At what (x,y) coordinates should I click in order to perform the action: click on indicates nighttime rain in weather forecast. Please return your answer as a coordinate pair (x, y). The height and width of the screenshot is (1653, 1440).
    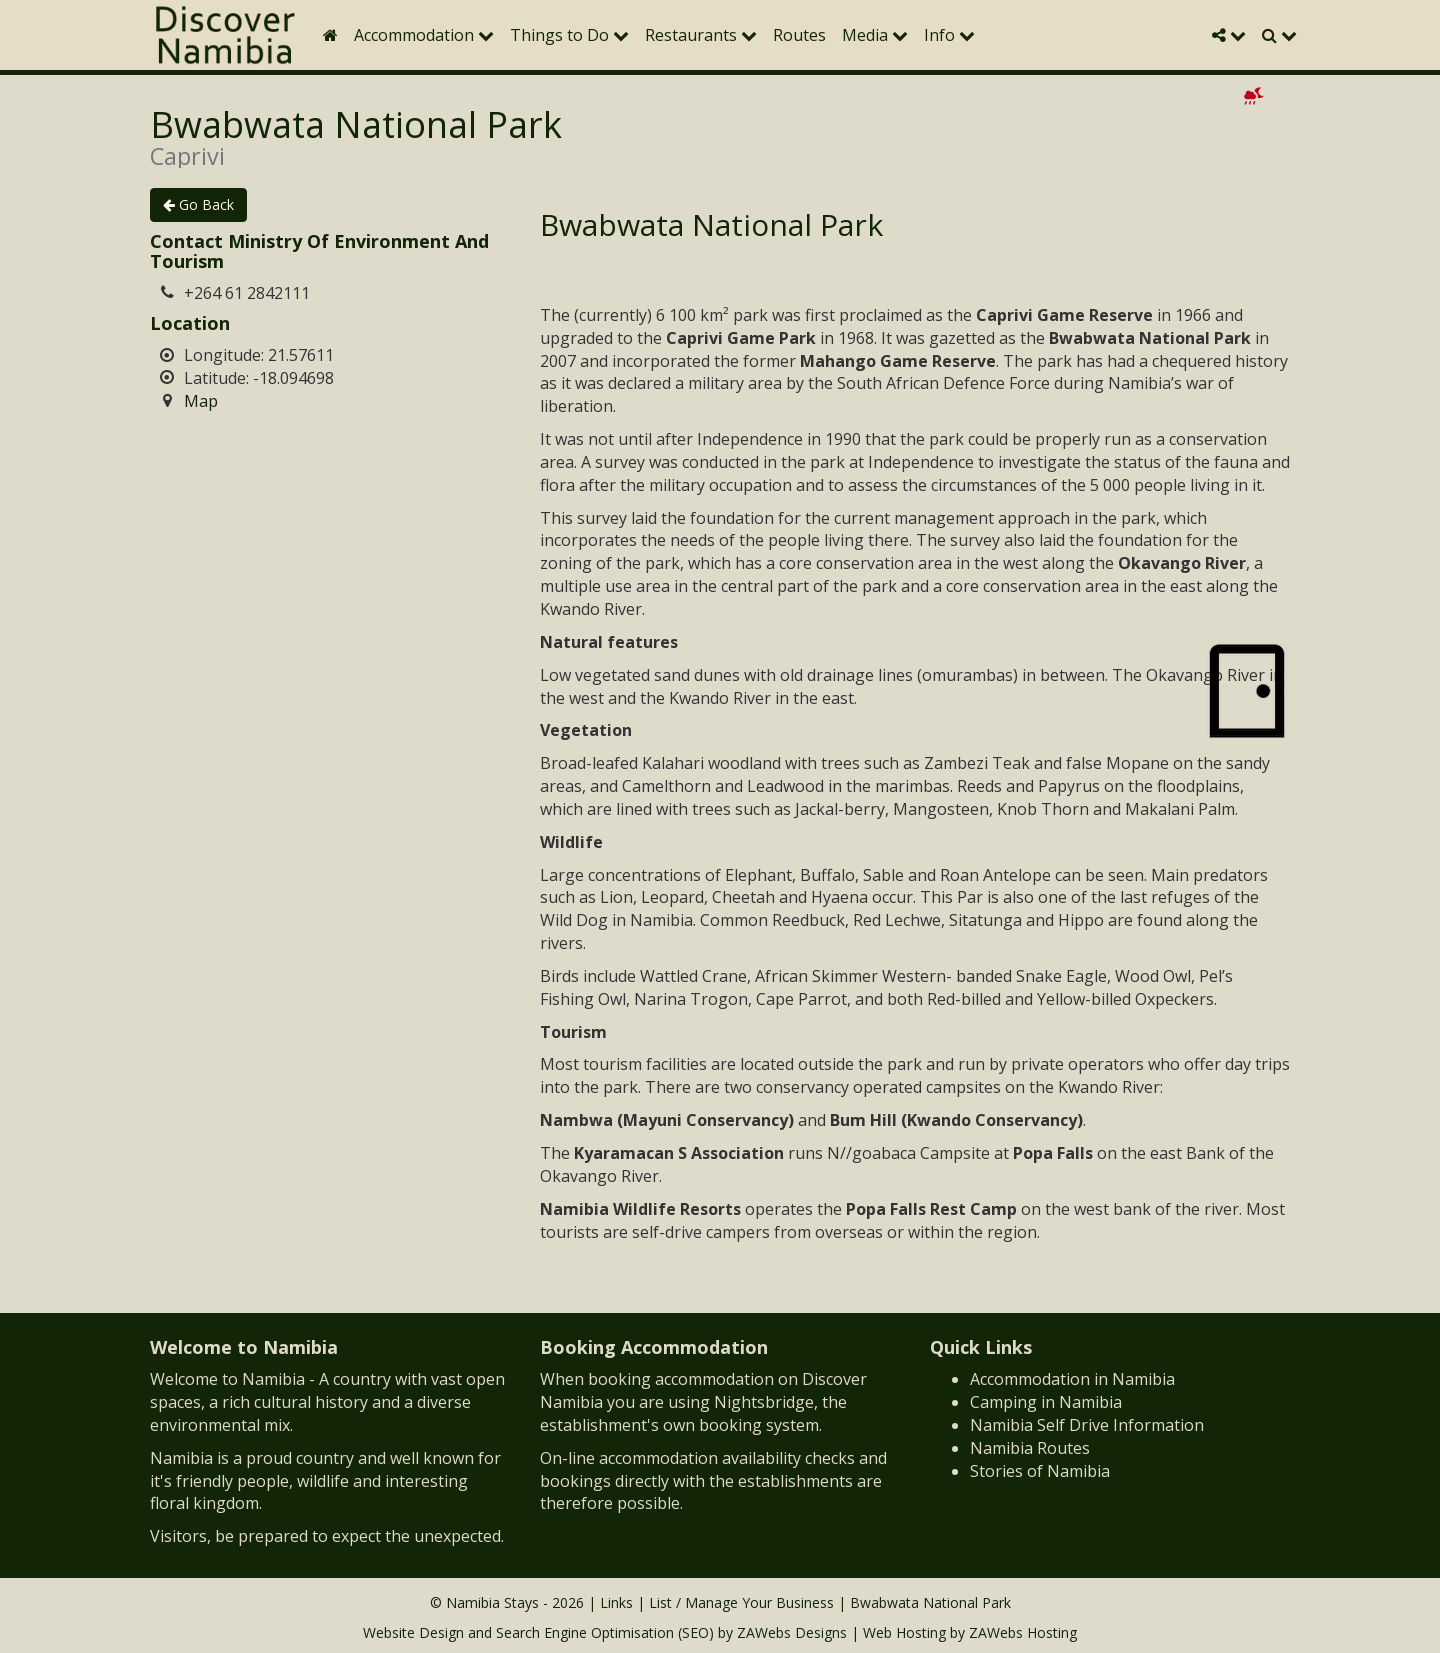
    Looking at the image, I should click on (1254, 96).